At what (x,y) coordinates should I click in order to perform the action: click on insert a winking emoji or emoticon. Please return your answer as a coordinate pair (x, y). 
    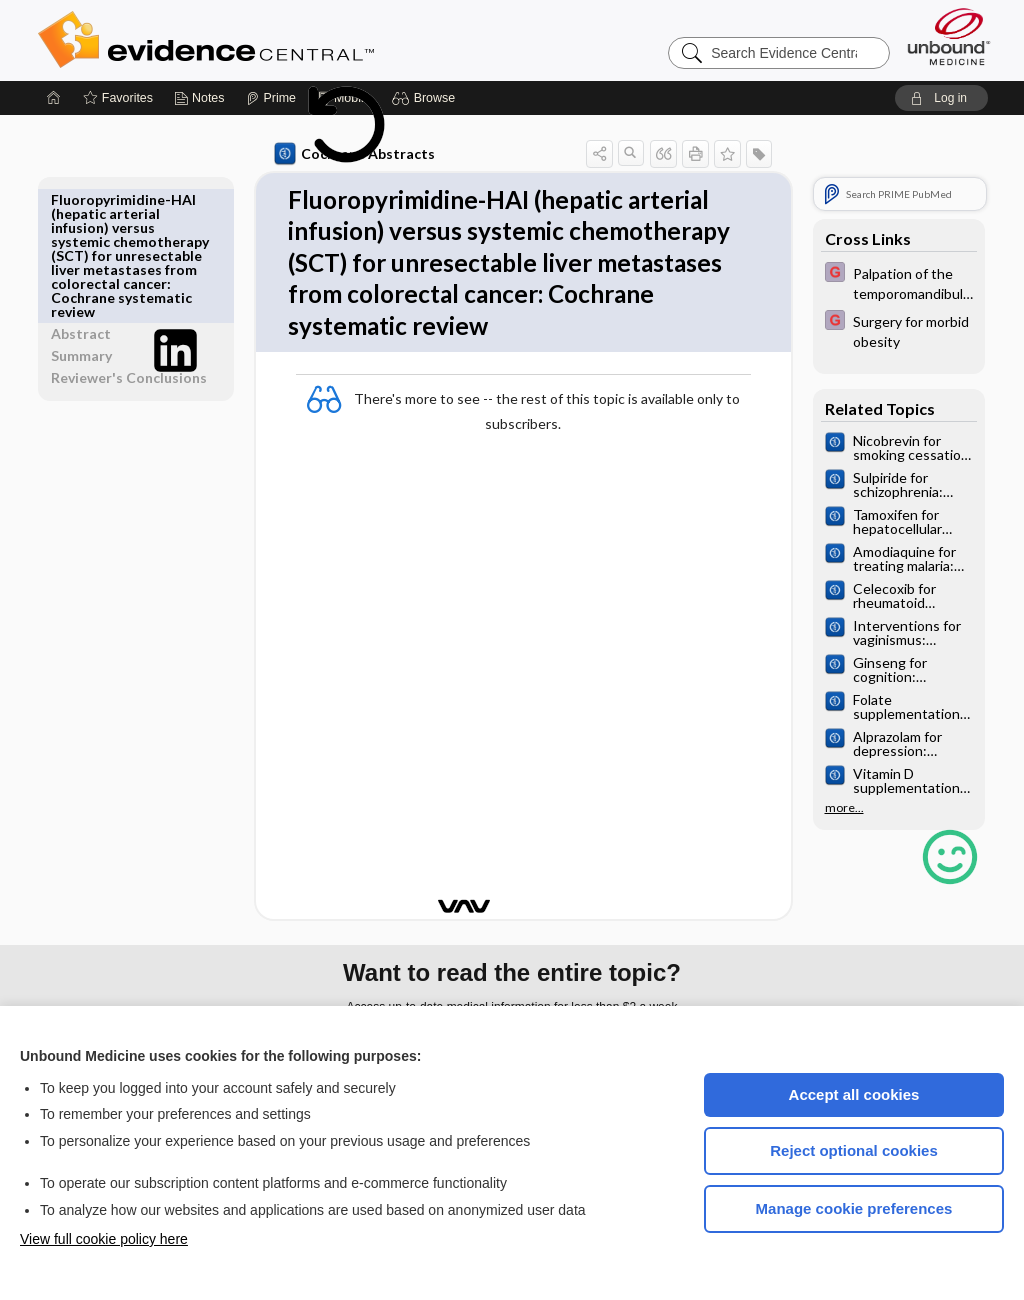
    Looking at the image, I should click on (950, 857).